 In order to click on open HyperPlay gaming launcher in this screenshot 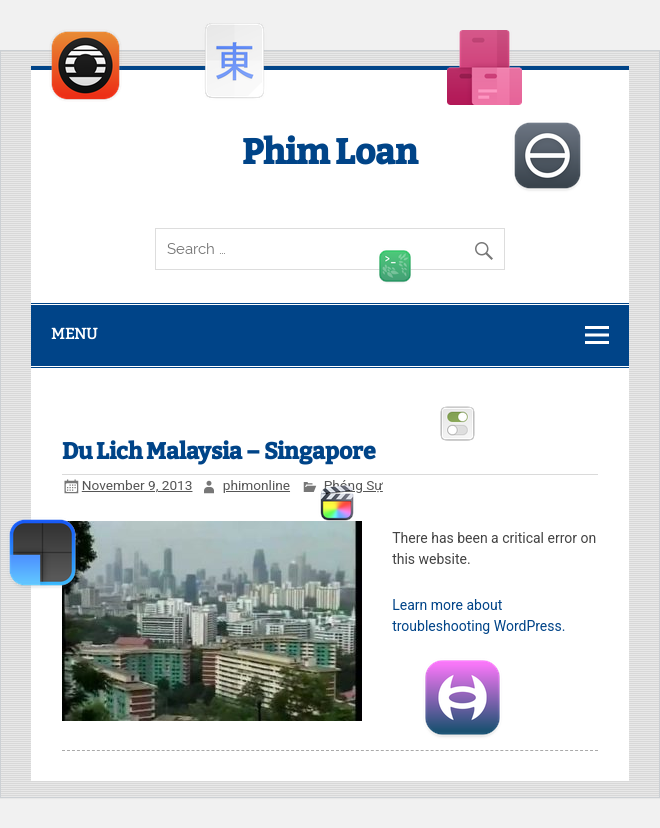, I will do `click(462, 697)`.